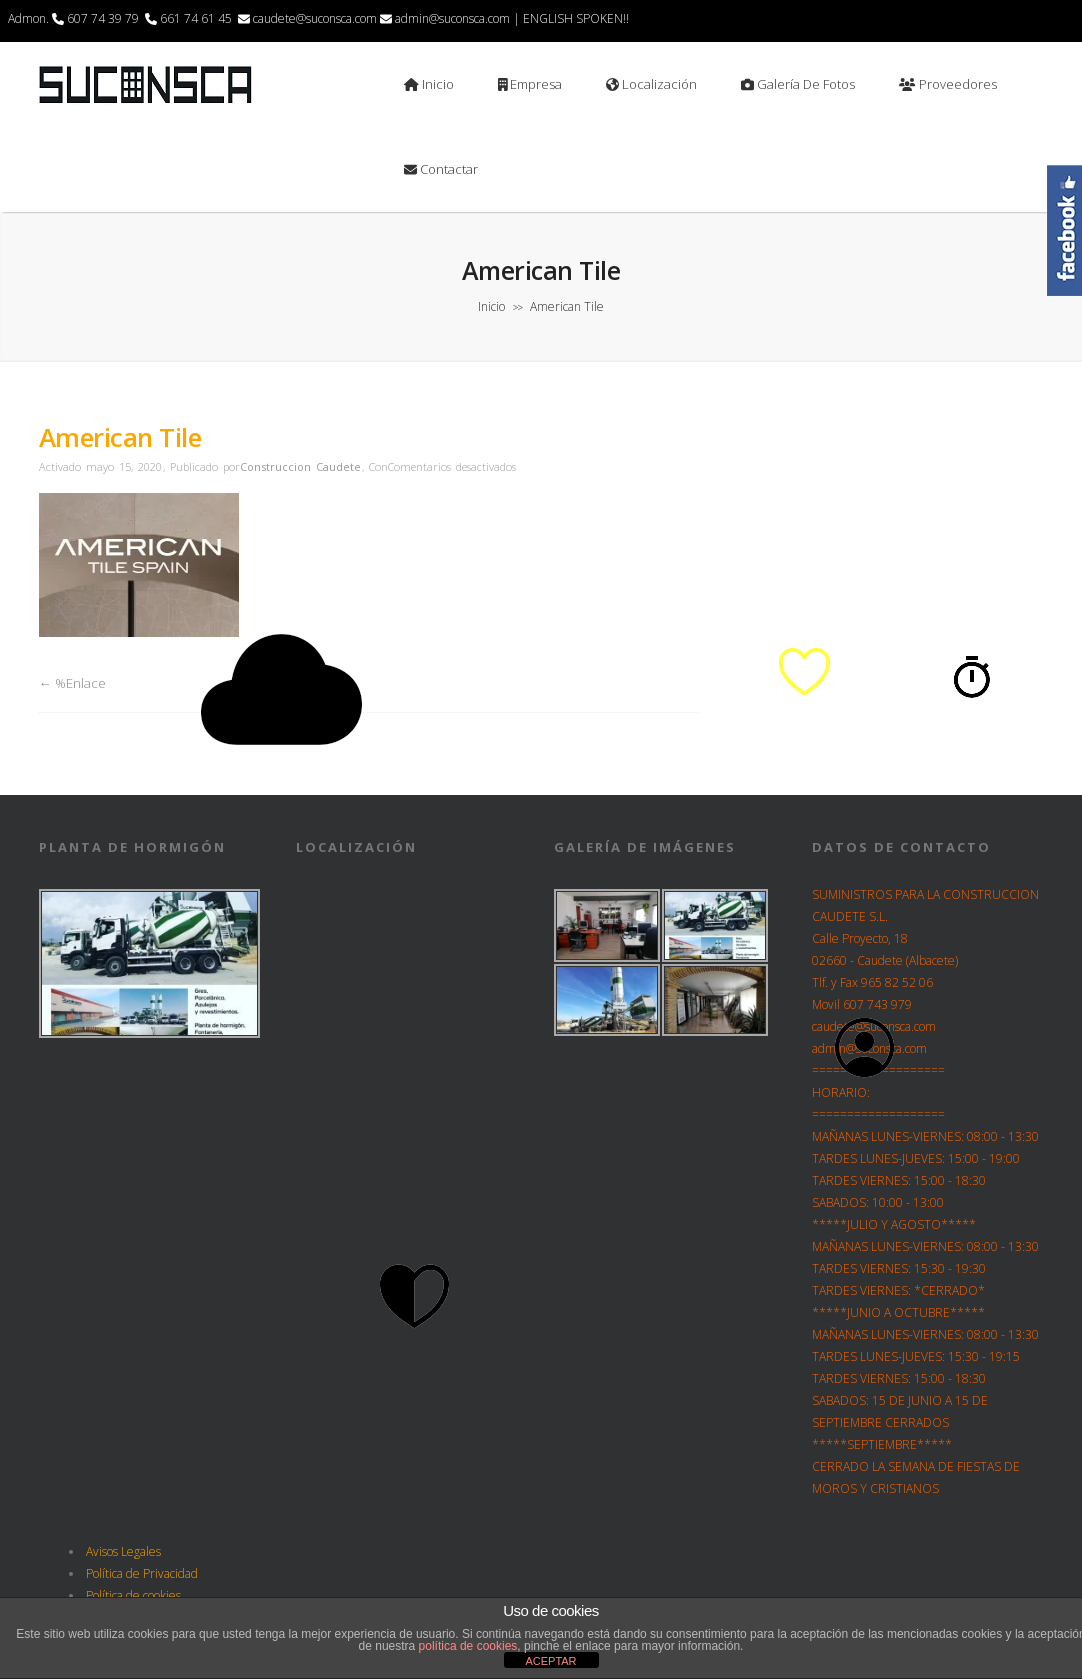 This screenshot has width=1082, height=1679. Describe the element at coordinates (864, 1047) in the screenshot. I see `access your user profile` at that location.